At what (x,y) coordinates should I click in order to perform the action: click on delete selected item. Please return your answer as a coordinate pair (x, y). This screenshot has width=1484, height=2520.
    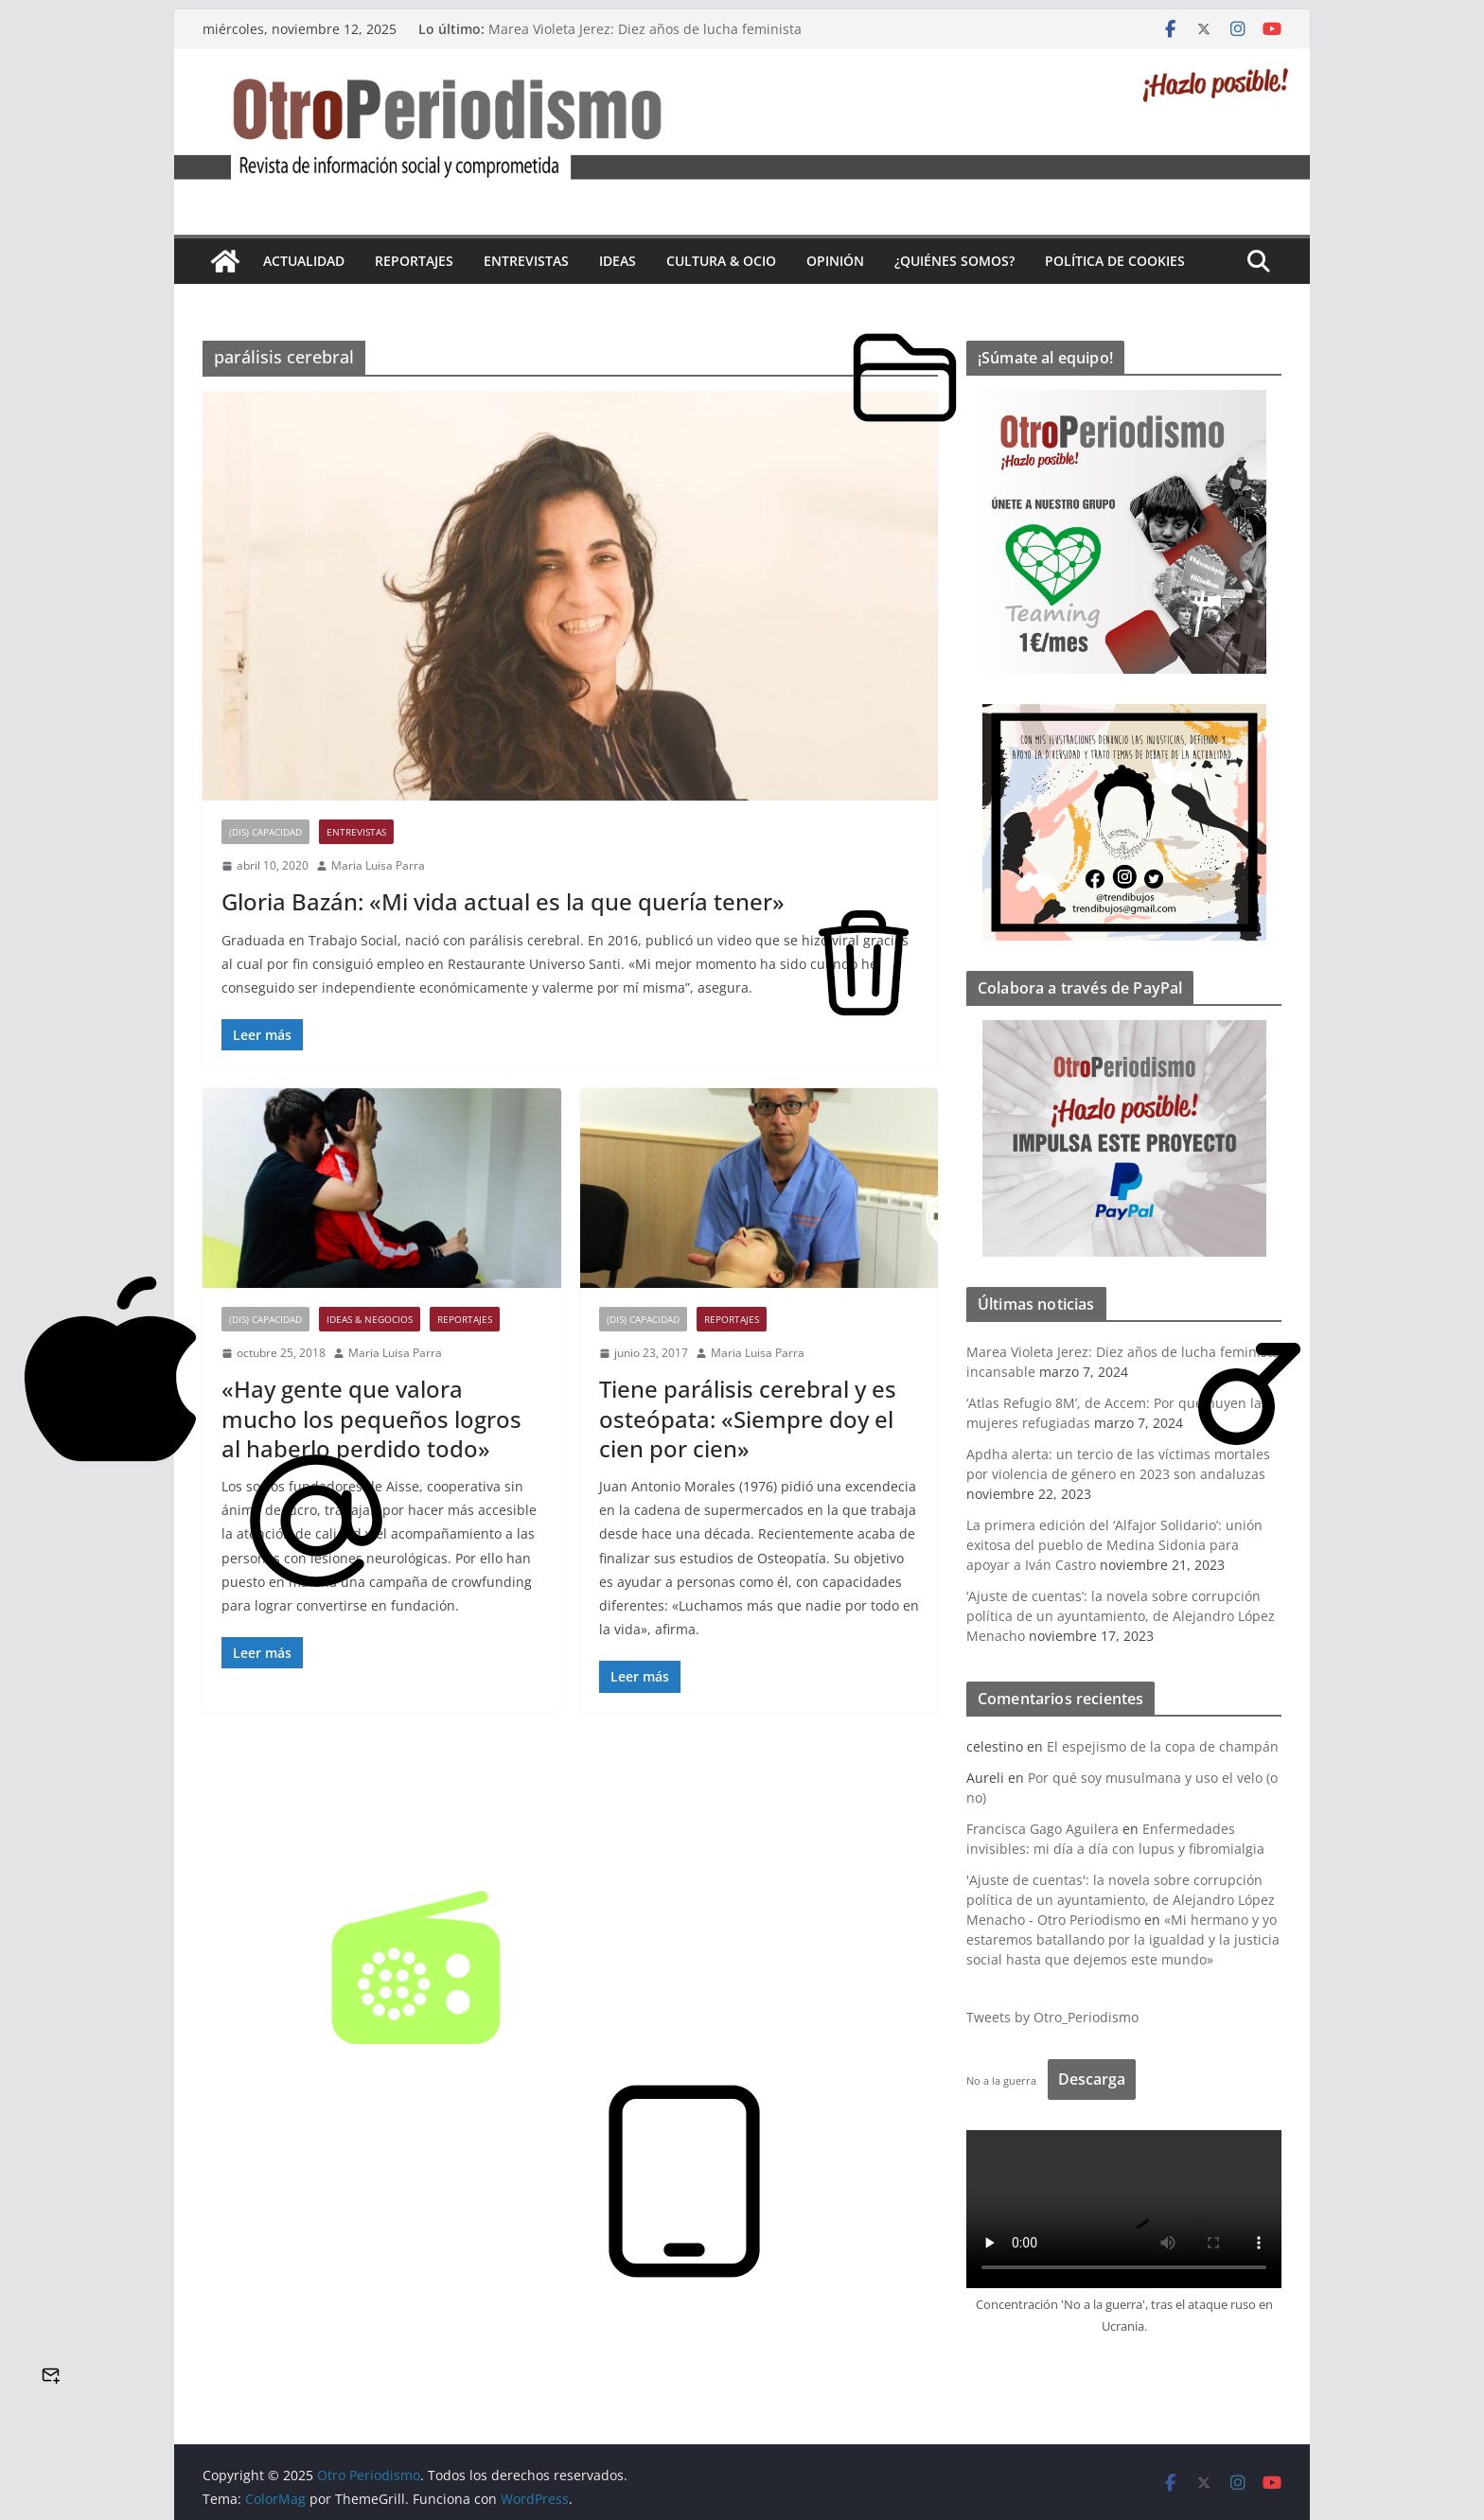
    Looking at the image, I should click on (863, 962).